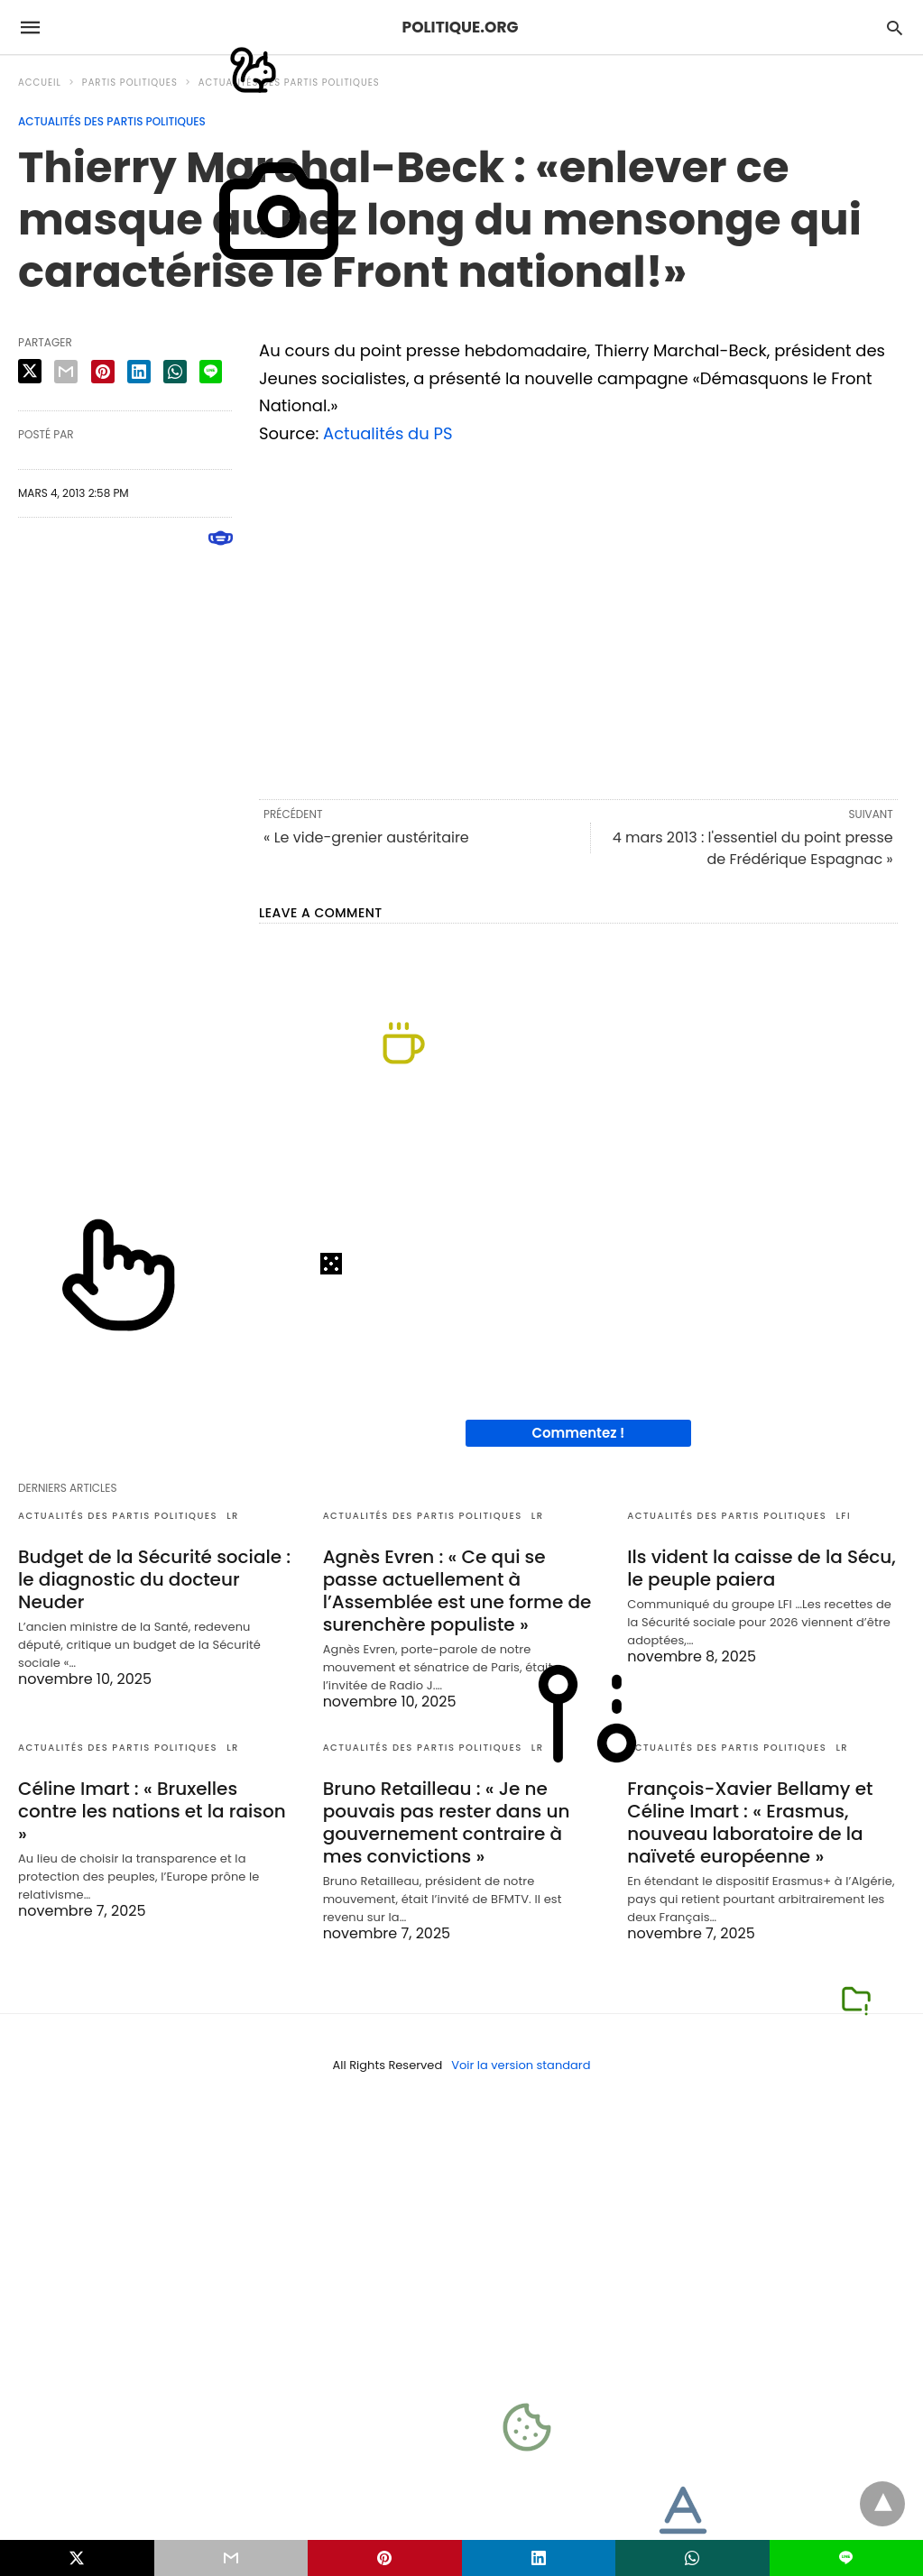 The image size is (923, 2576). Describe the element at coordinates (527, 2427) in the screenshot. I see `manage cookie preferences` at that location.